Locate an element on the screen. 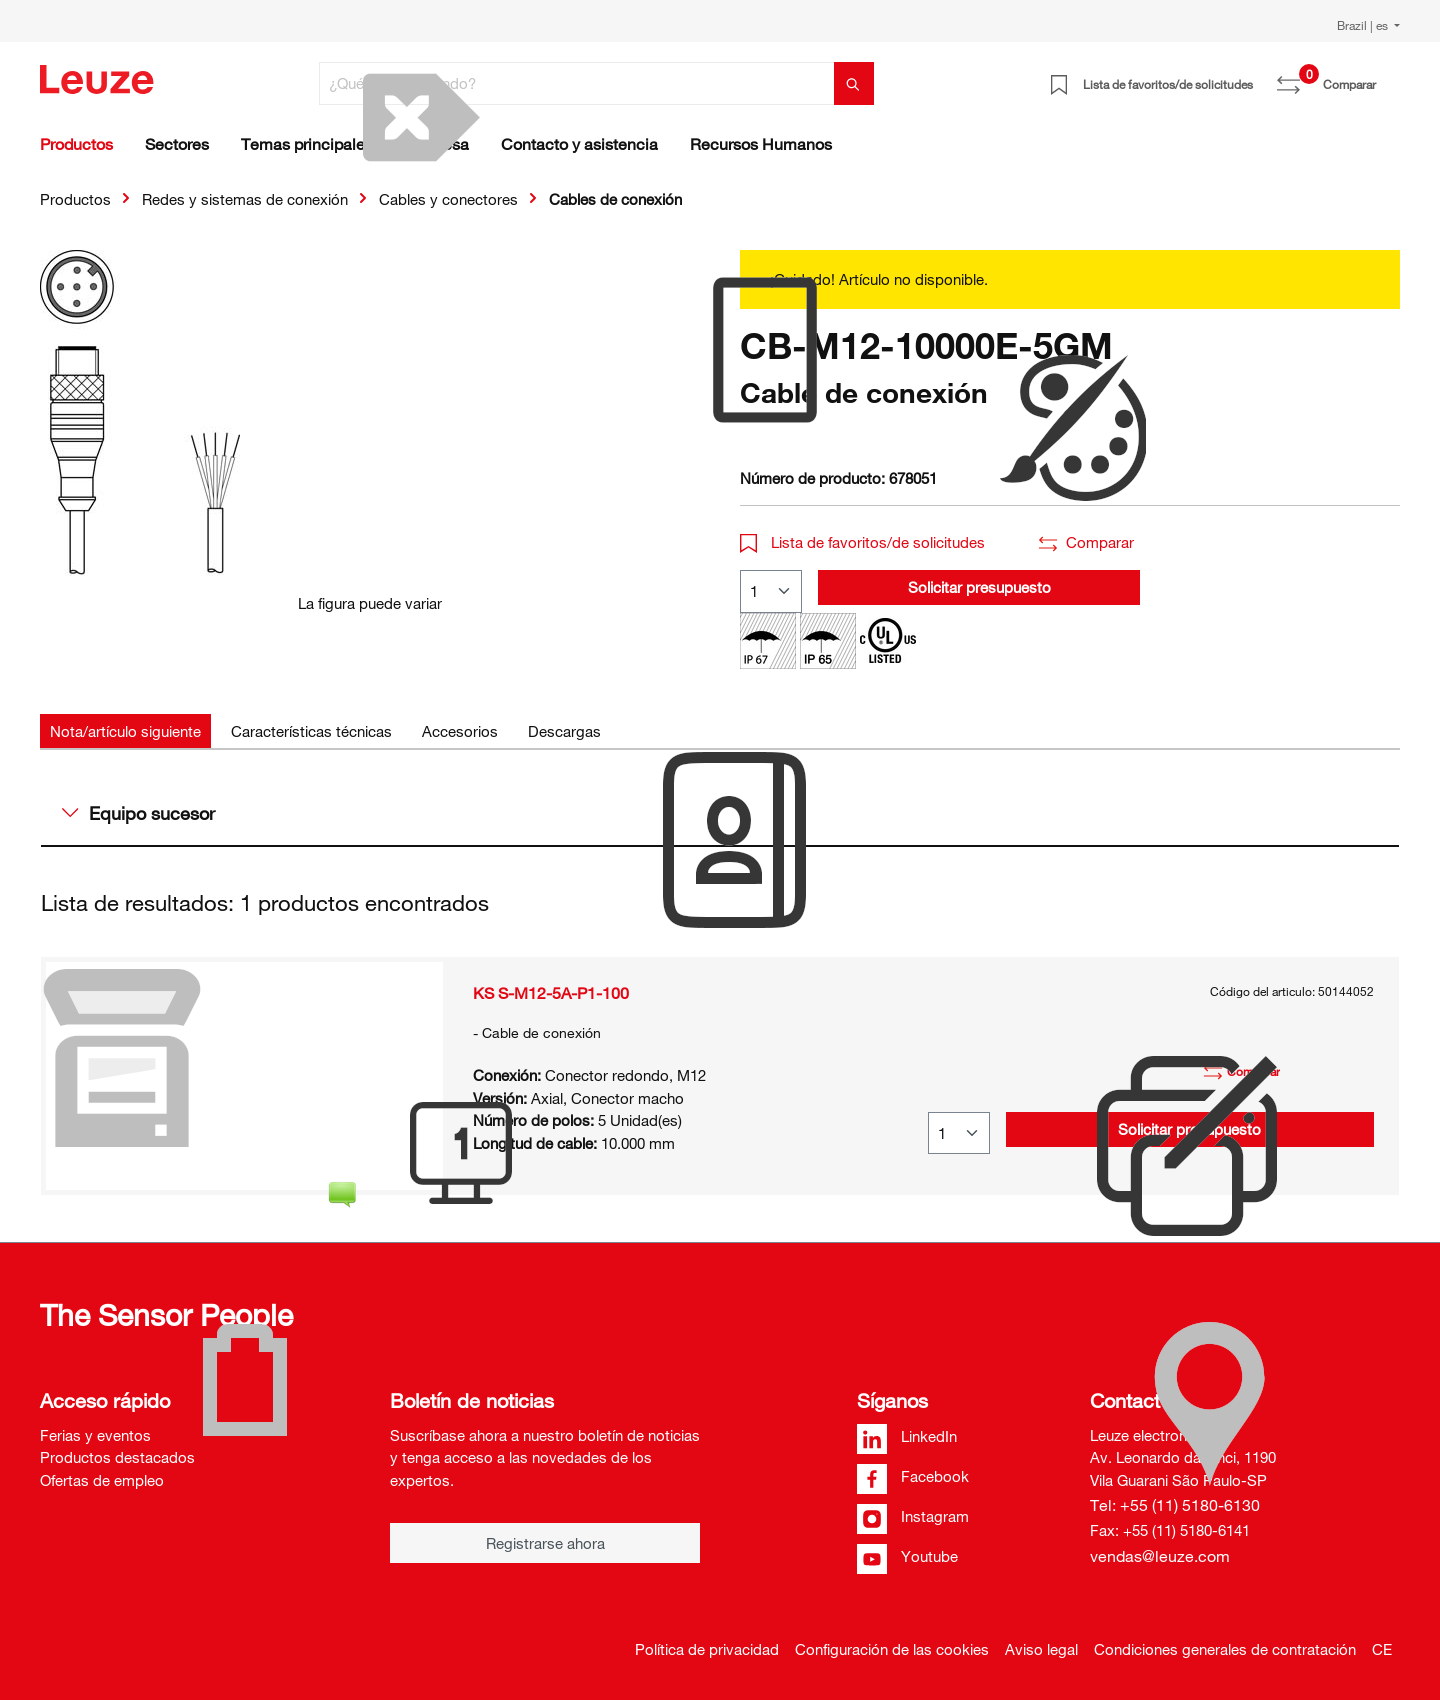 The width and height of the screenshot is (1440, 1700). indicates user is online and available is located at coordinates (342, 1194).